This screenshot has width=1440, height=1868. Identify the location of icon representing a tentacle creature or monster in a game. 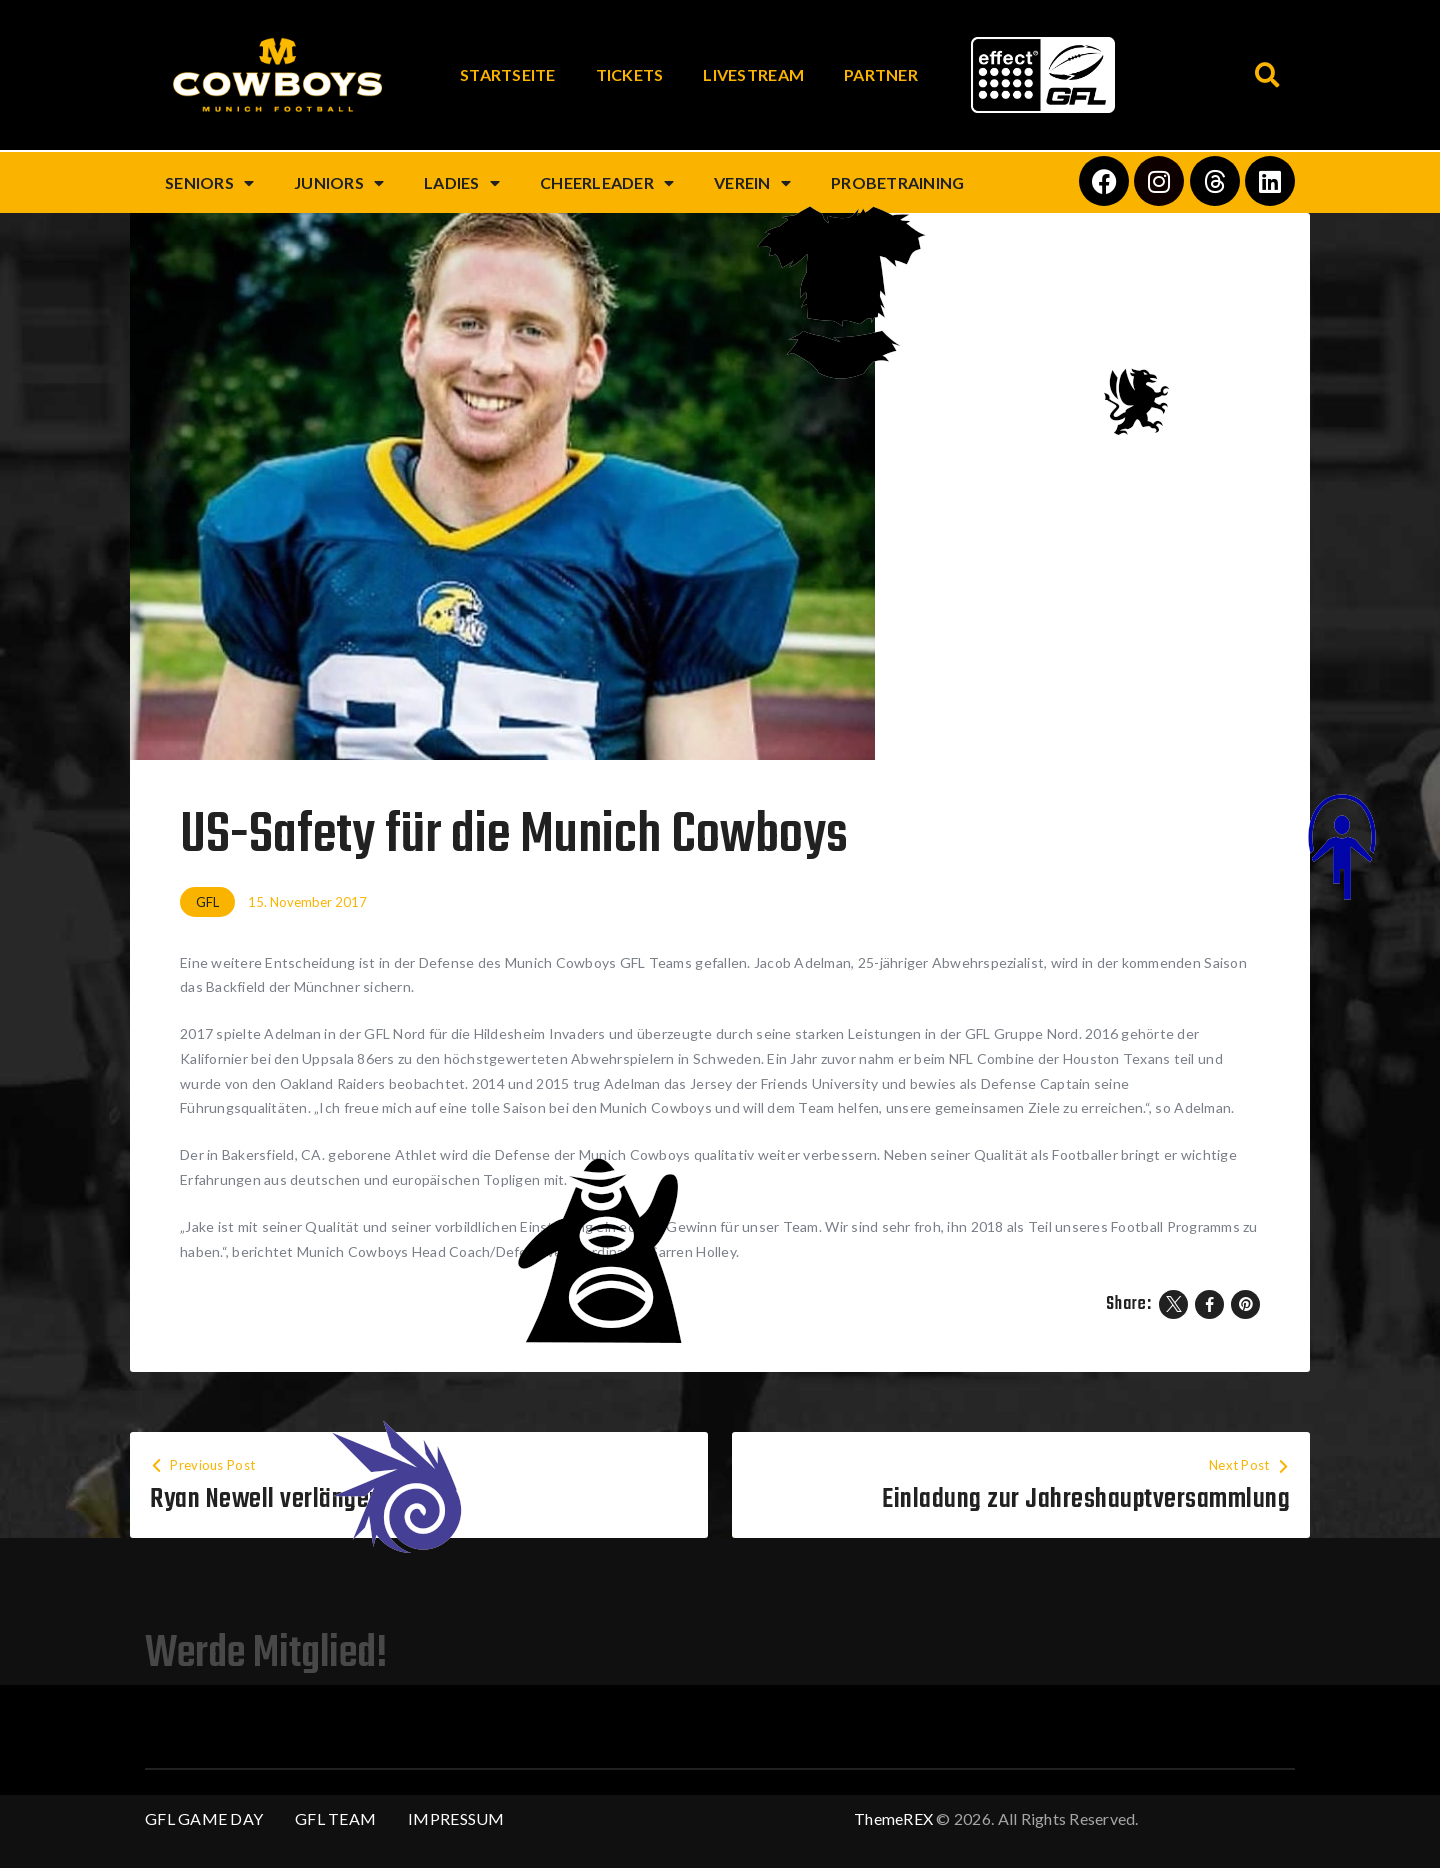
(602, 1248).